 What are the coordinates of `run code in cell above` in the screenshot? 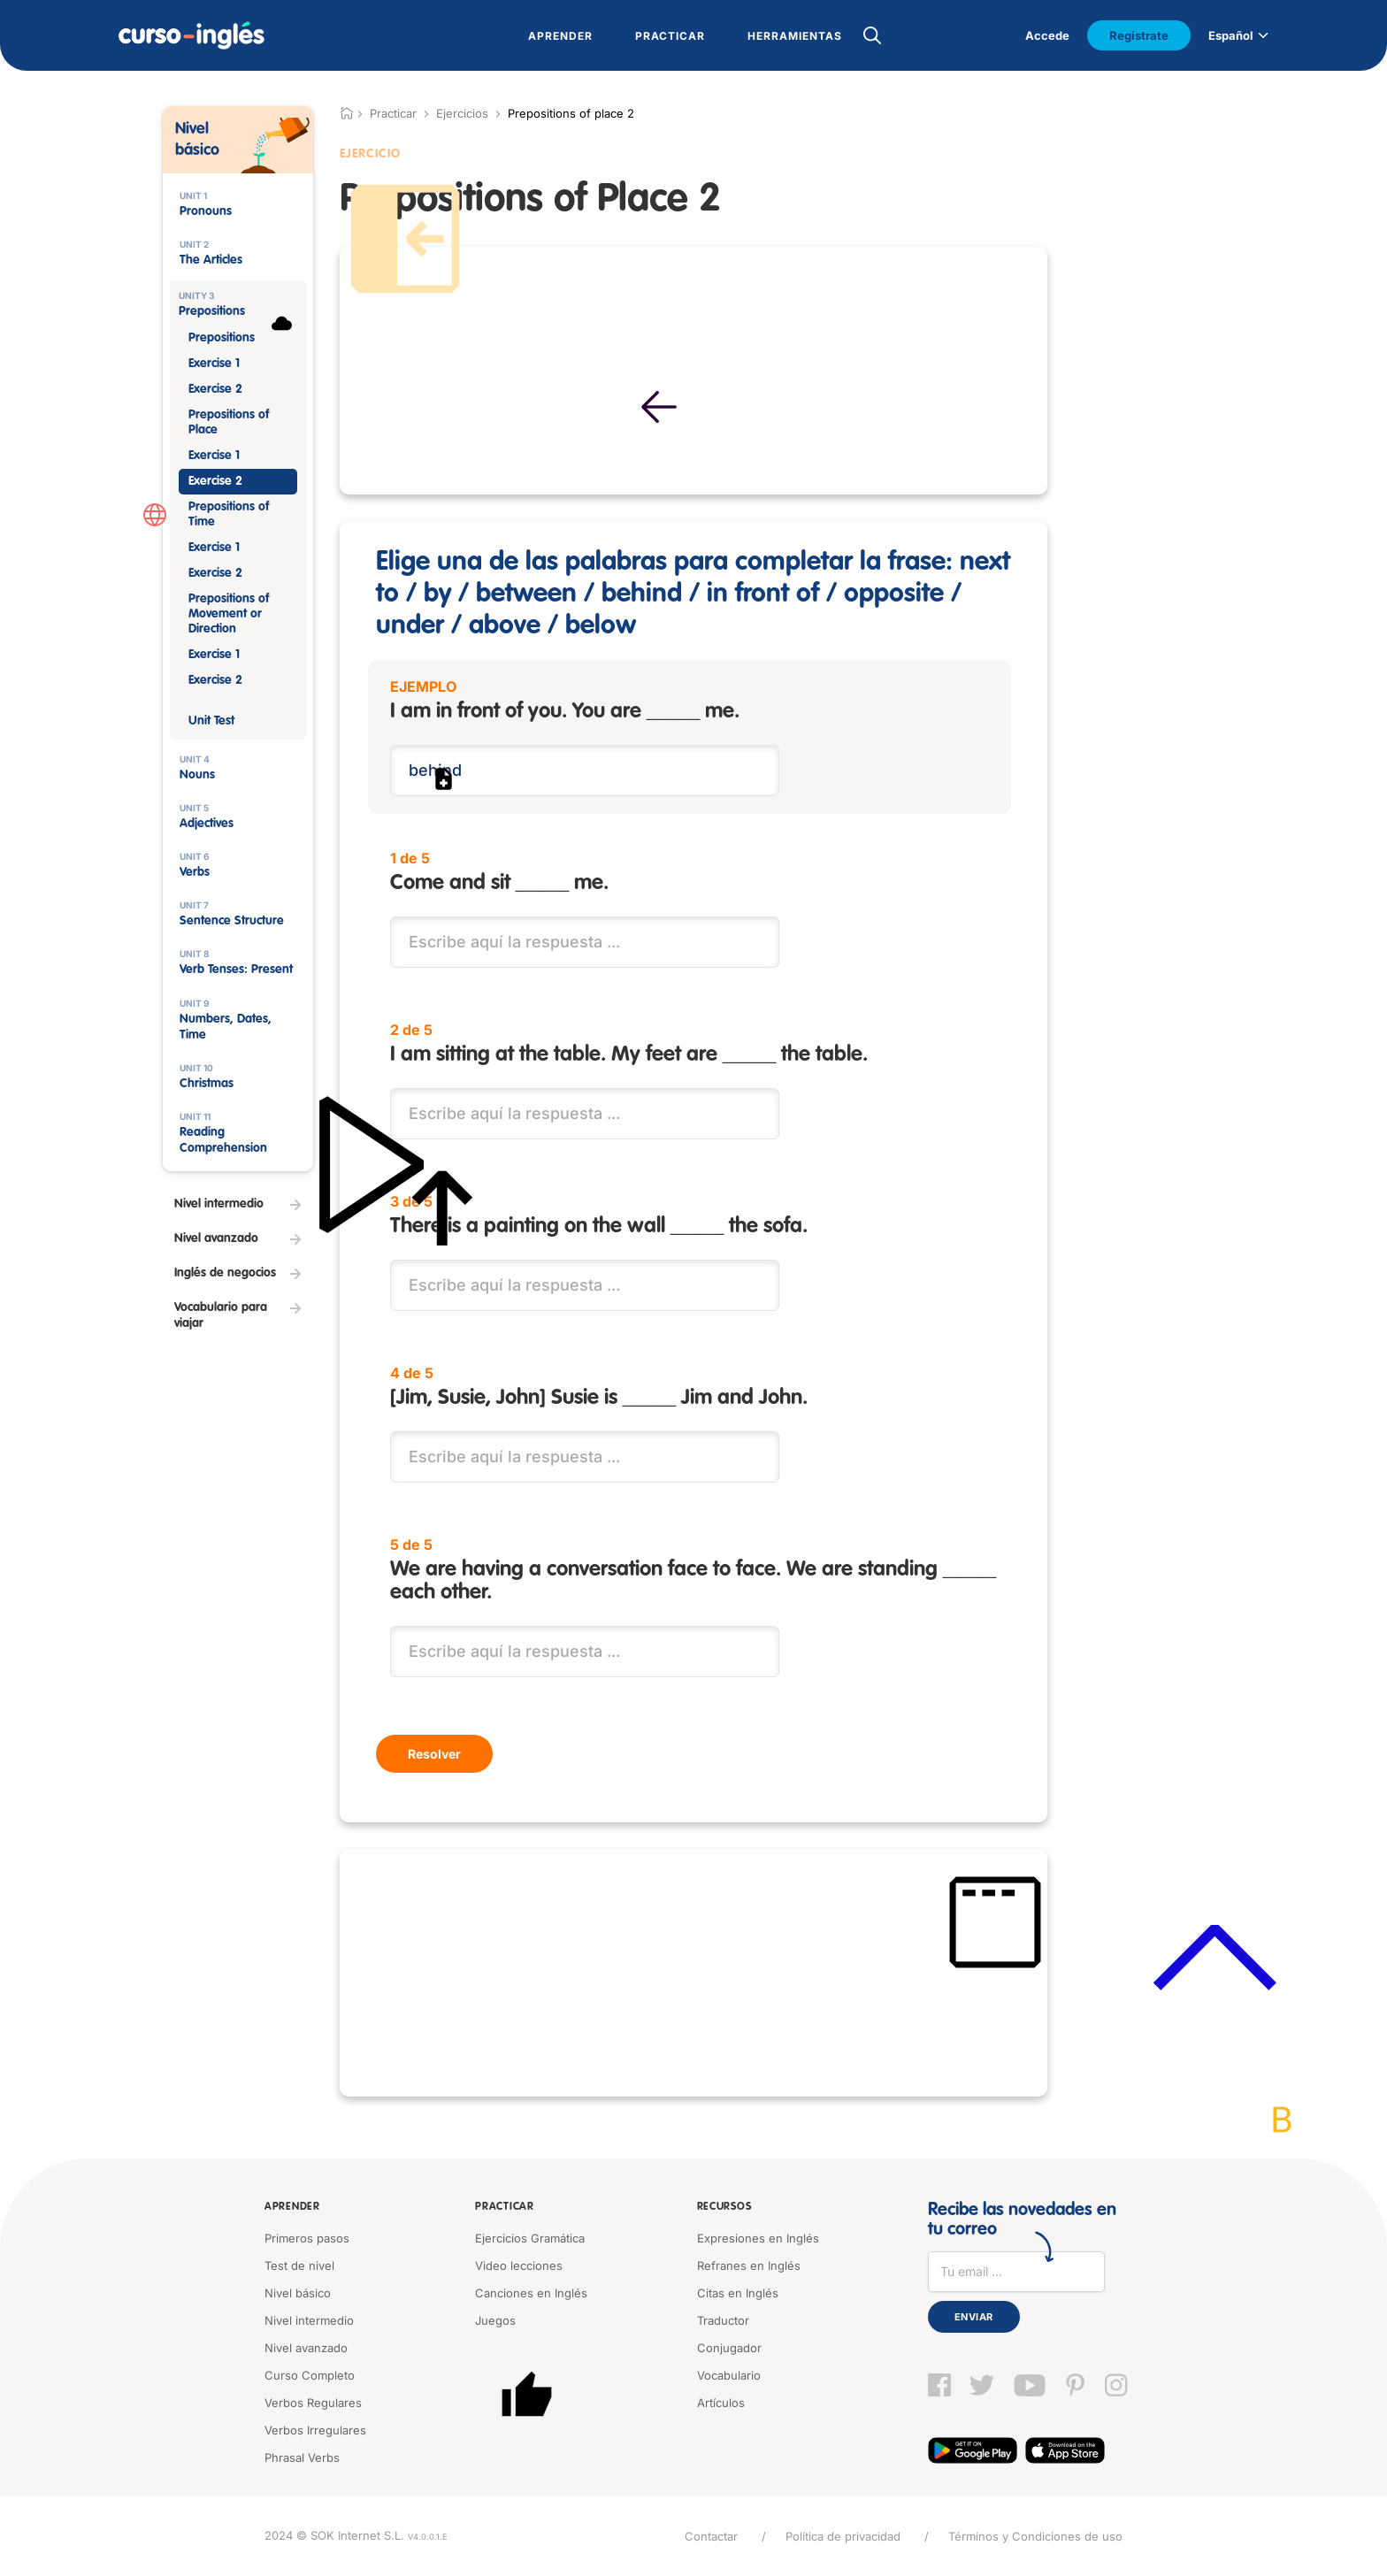 It's located at (394, 1170).